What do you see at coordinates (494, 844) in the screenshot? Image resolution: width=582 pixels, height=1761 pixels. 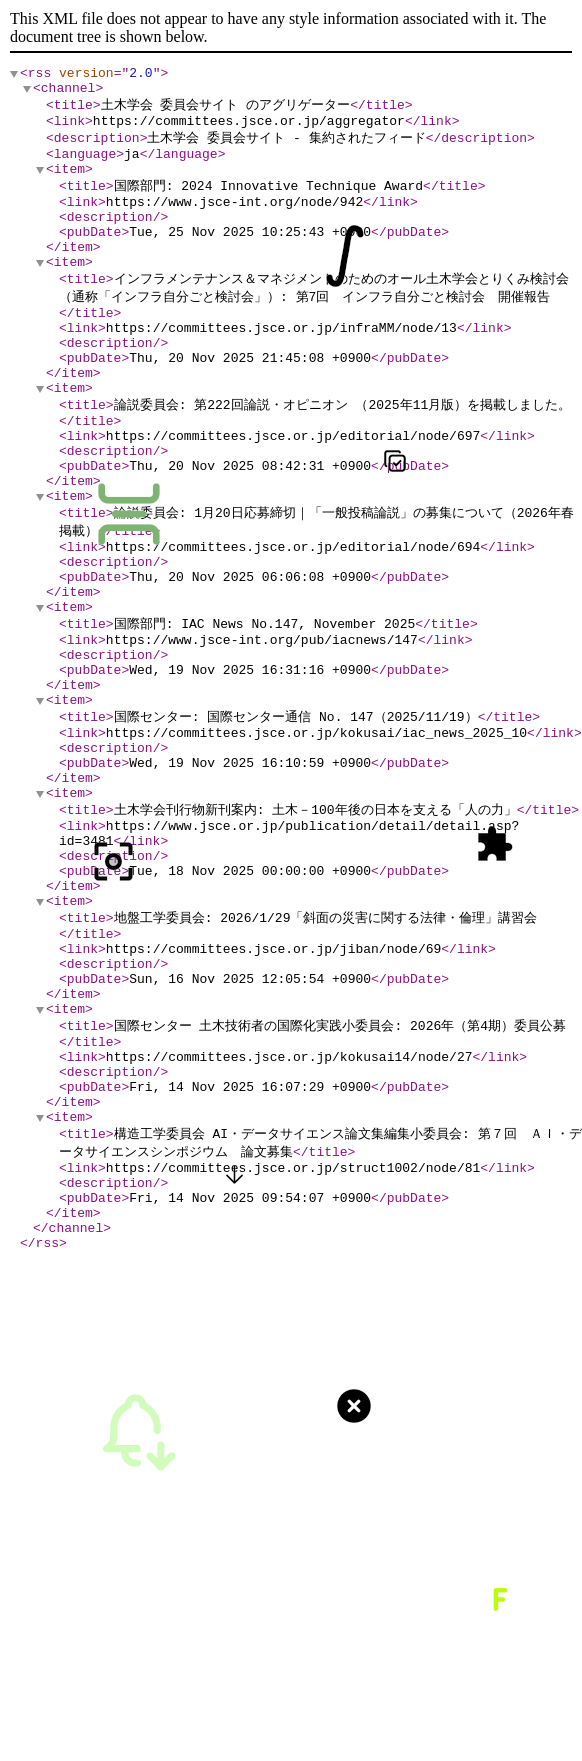 I see `manage browser extensions` at bounding box center [494, 844].